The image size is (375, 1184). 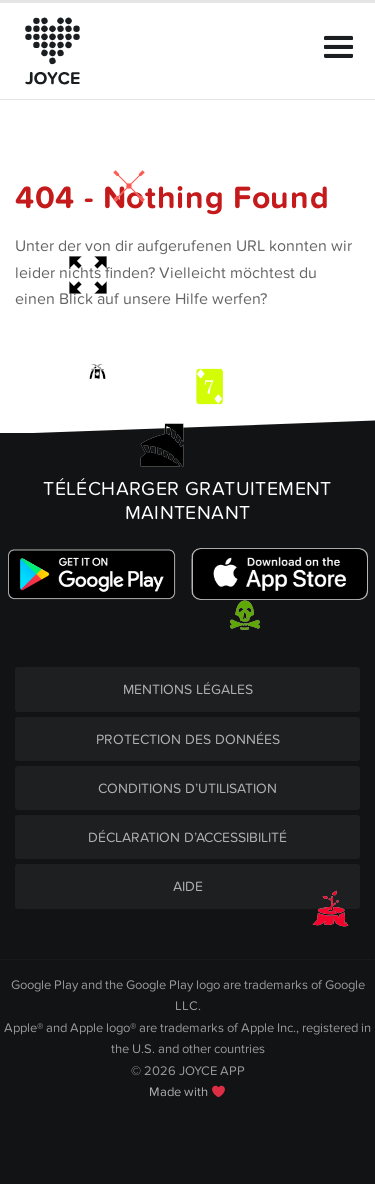 What do you see at coordinates (330, 908) in the screenshot?
I see `indicates resource regeneration in progress` at bounding box center [330, 908].